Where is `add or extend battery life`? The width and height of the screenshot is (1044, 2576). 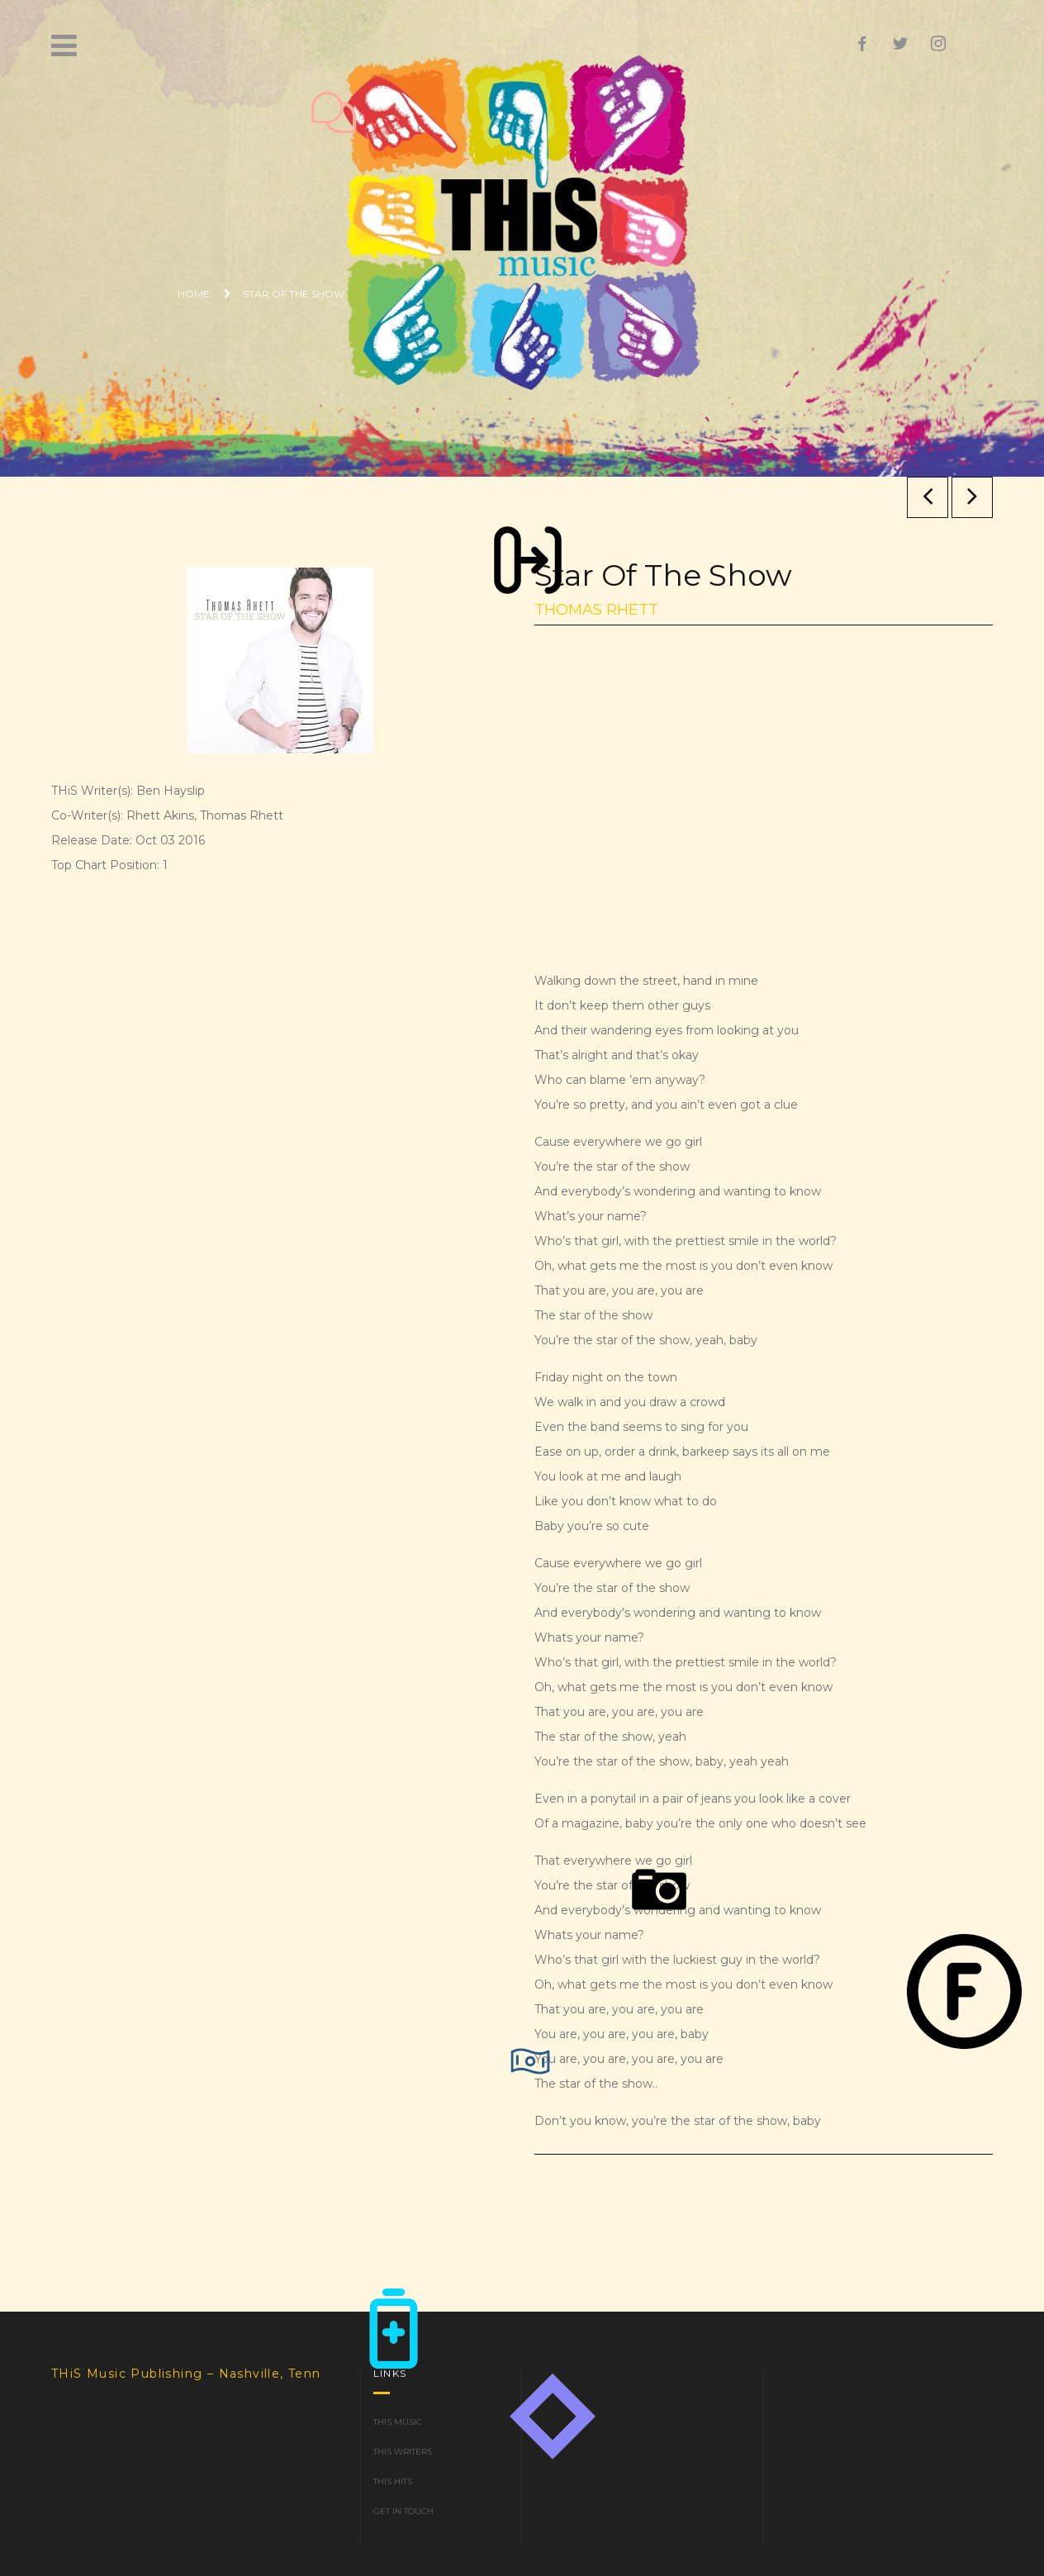 add or extend battery life is located at coordinates (393, 2328).